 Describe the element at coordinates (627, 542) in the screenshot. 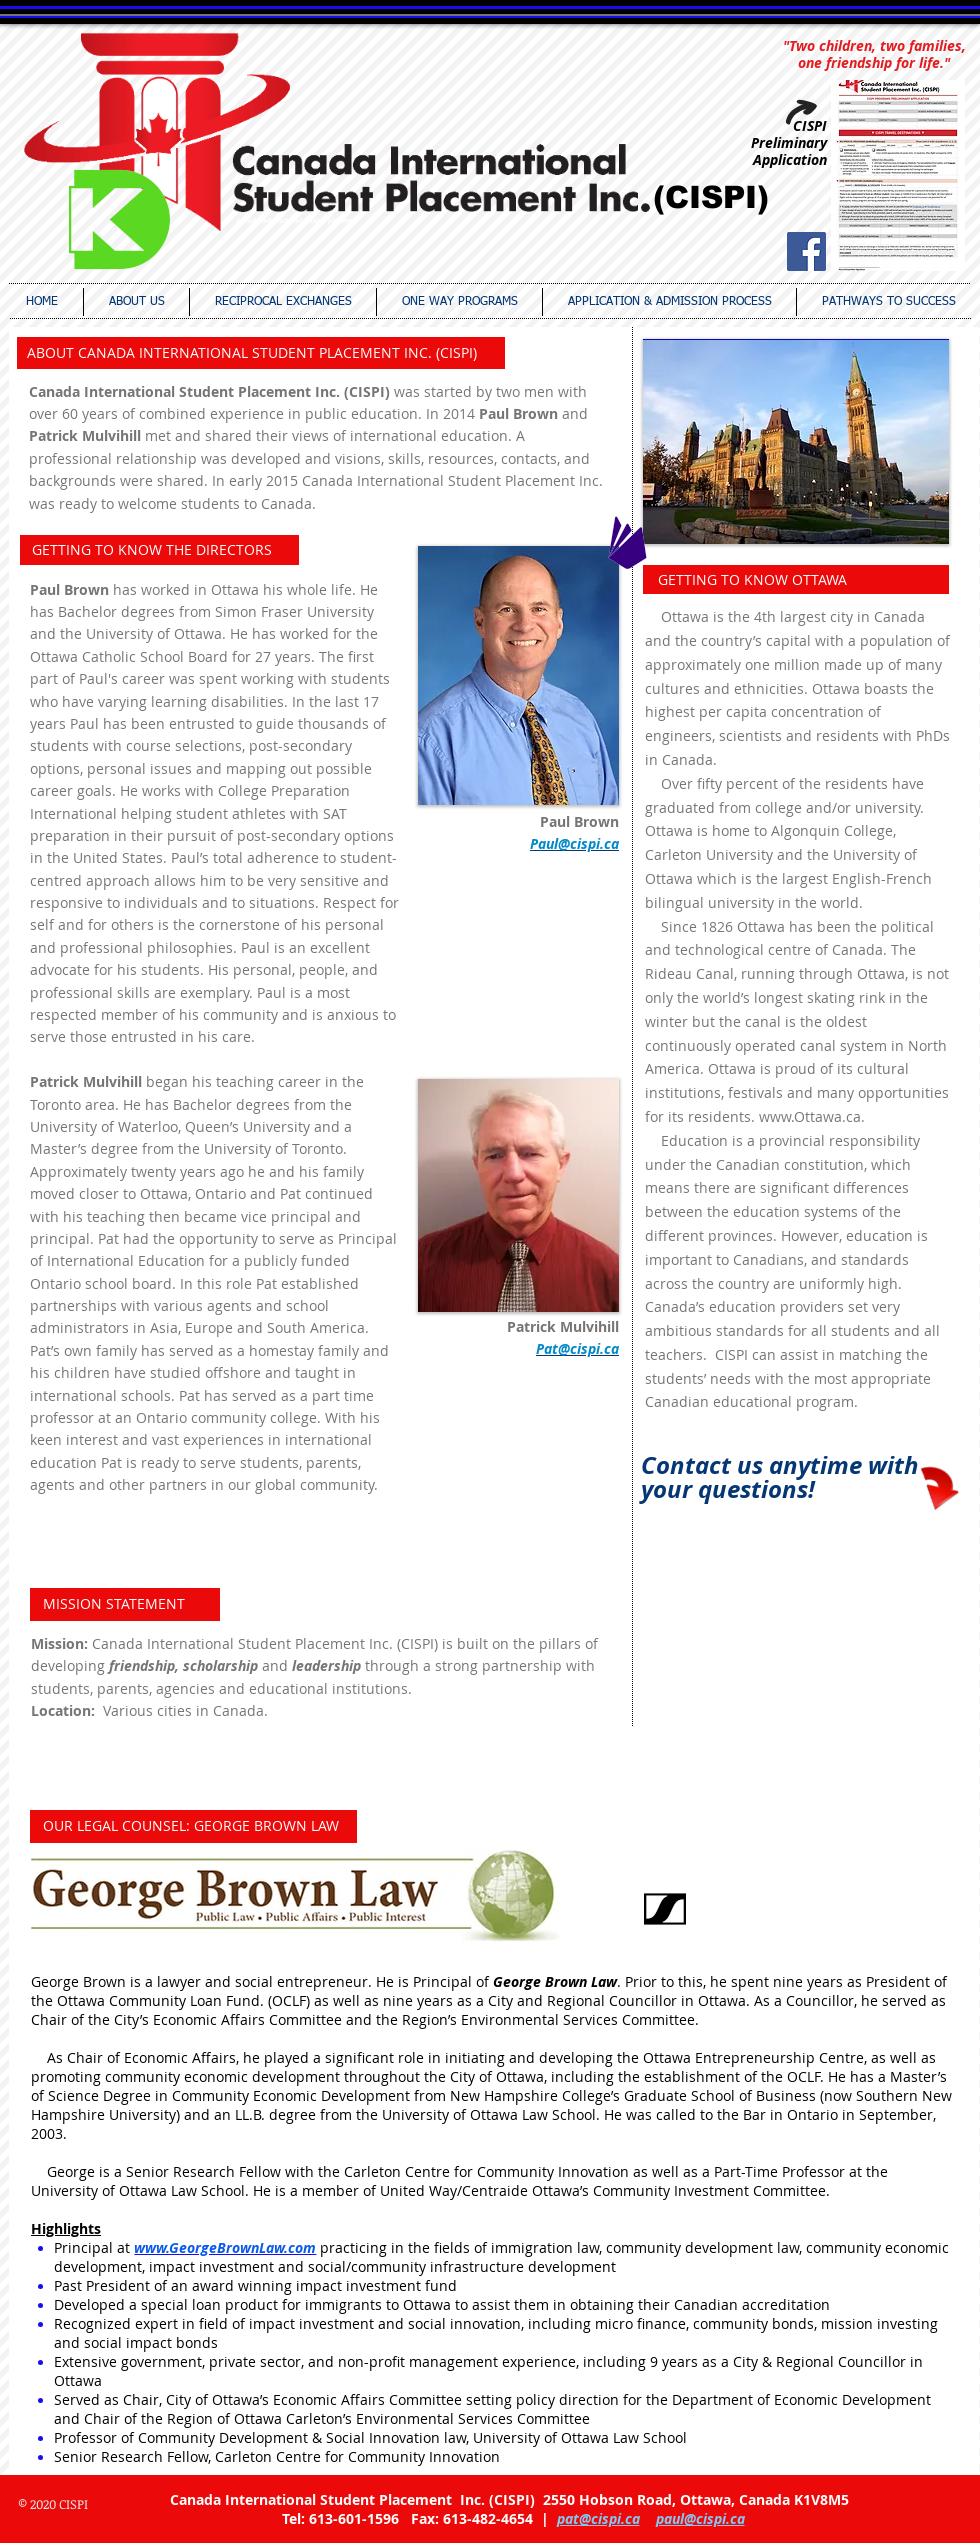

I see `Firebase platform logo` at that location.